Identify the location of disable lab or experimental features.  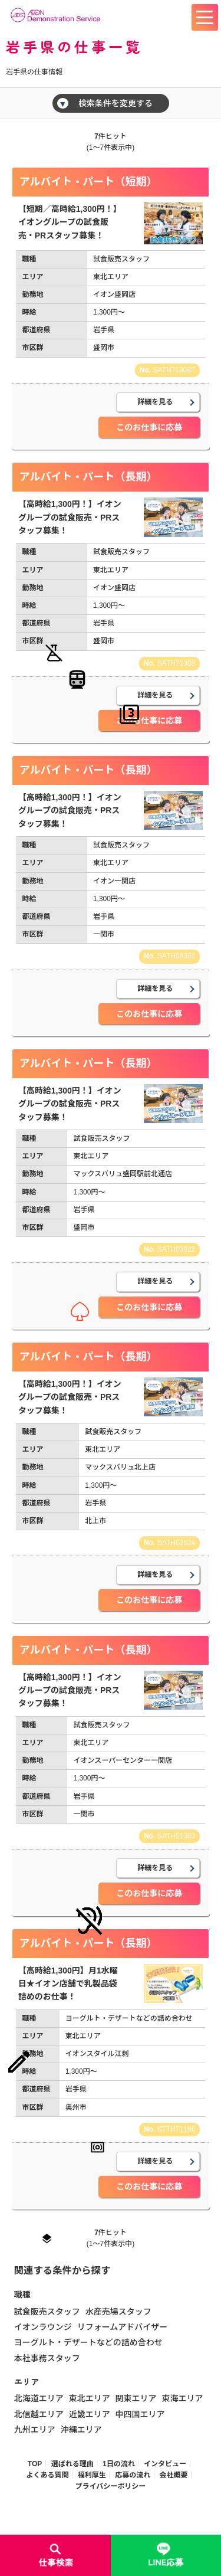
(54, 653).